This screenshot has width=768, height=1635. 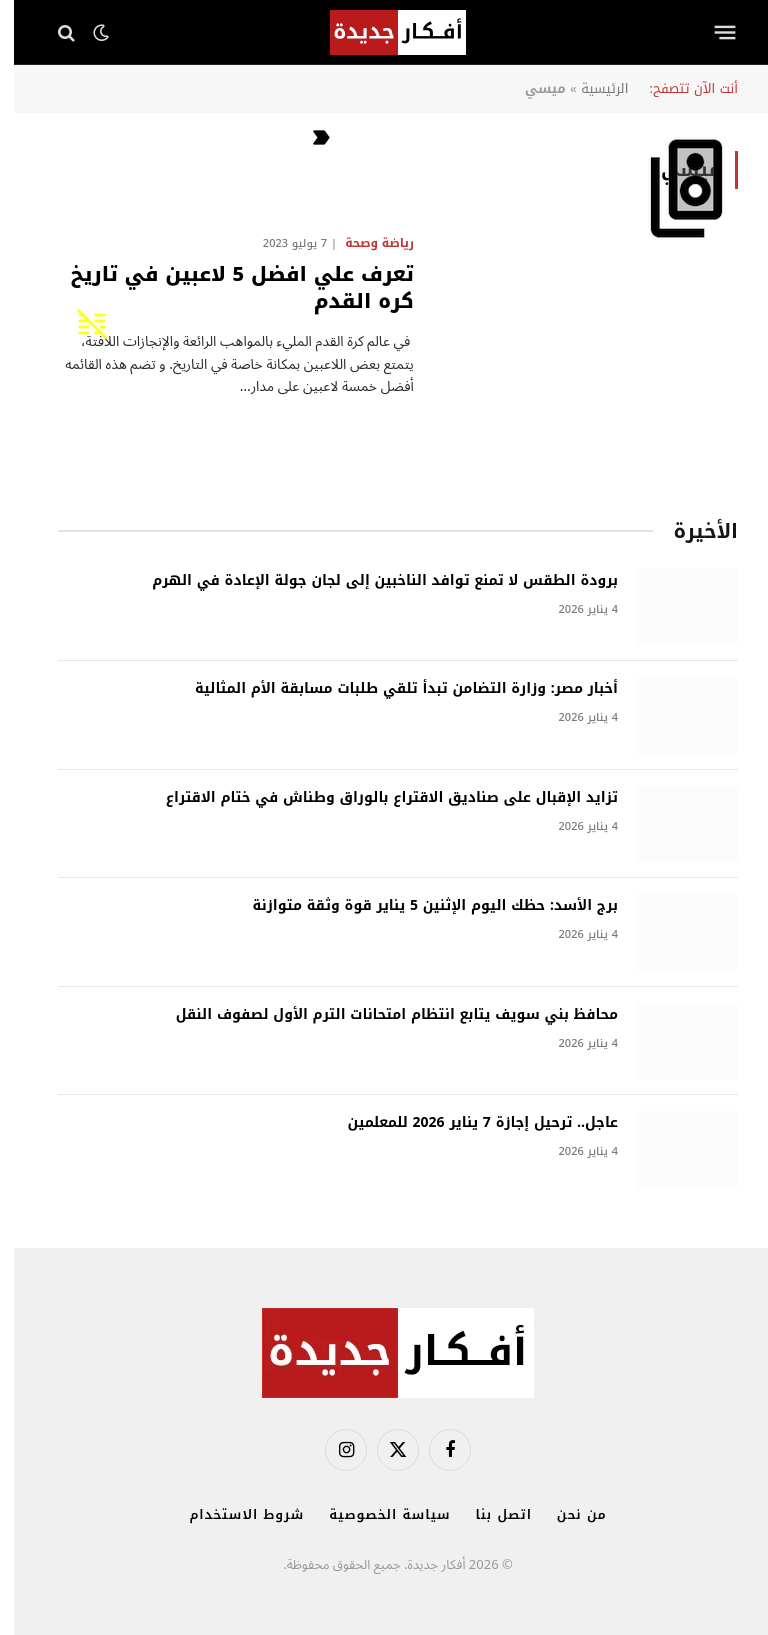 What do you see at coordinates (92, 324) in the screenshot?
I see `disable column view` at bounding box center [92, 324].